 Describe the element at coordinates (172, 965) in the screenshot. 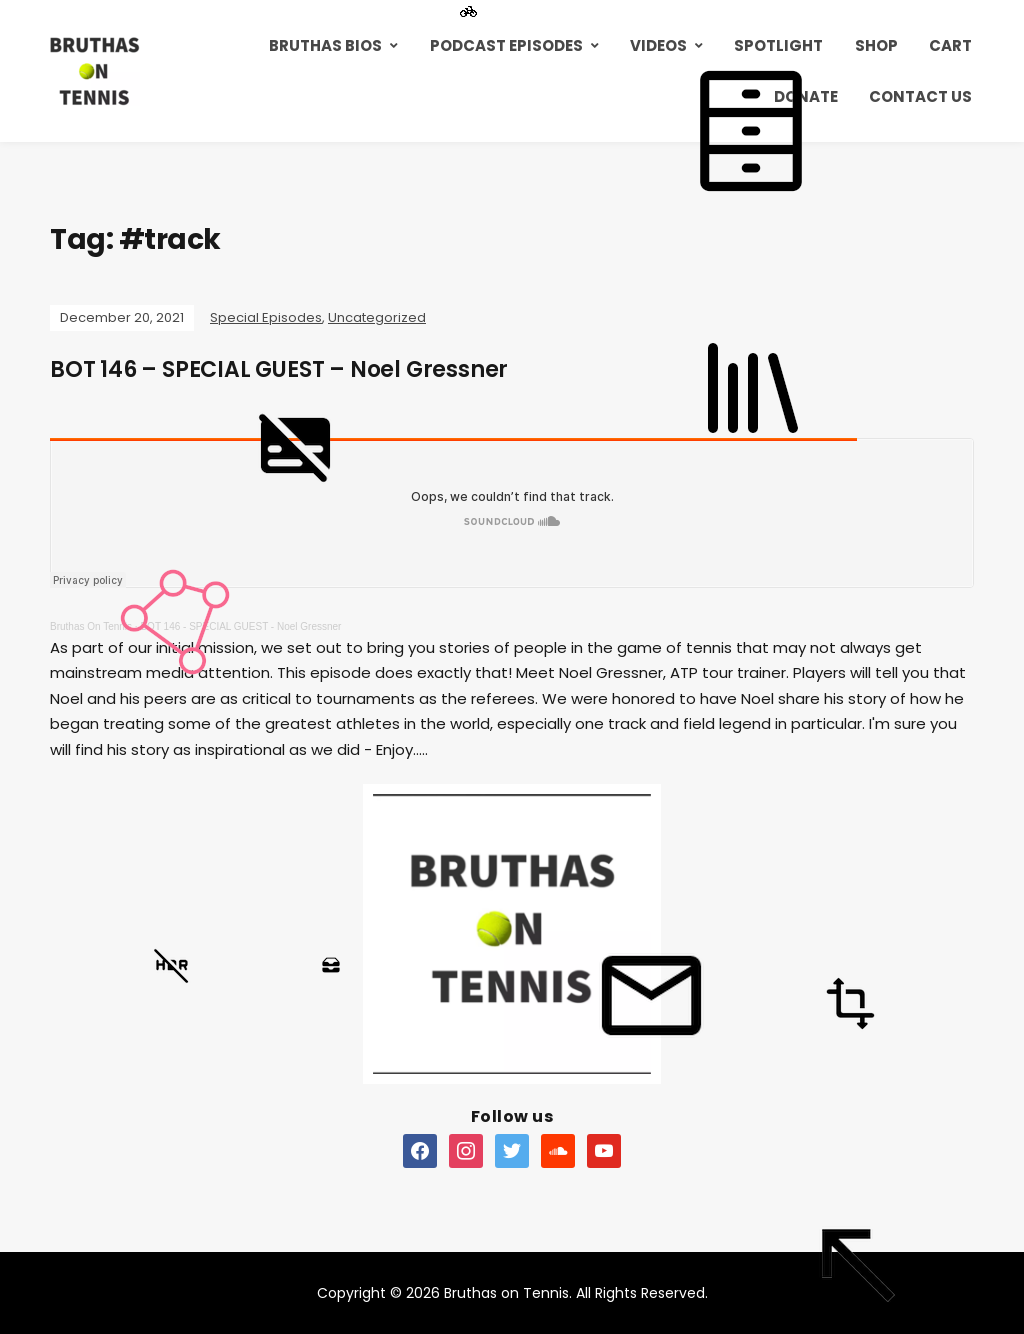

I see `disable HDR mode for photos` at that location.